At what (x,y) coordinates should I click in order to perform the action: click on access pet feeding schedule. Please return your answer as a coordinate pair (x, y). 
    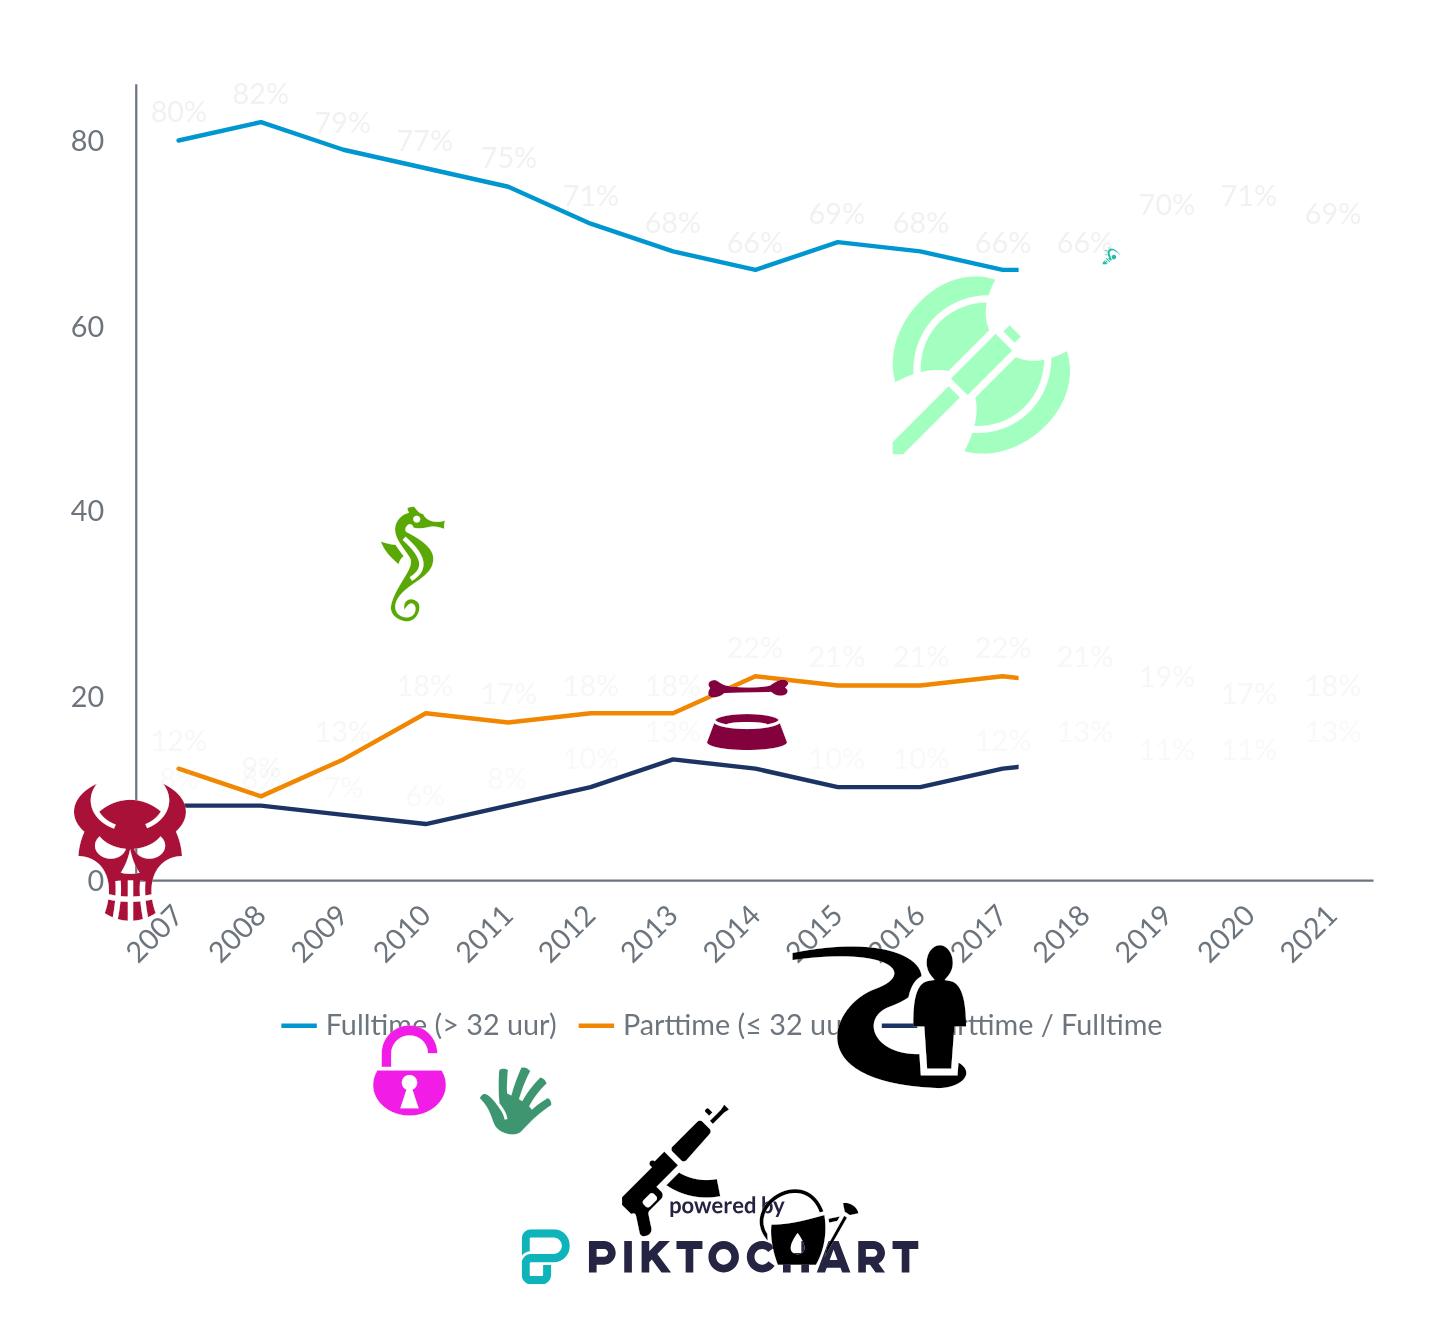
    Looking at the image, I should click on (747, 711).